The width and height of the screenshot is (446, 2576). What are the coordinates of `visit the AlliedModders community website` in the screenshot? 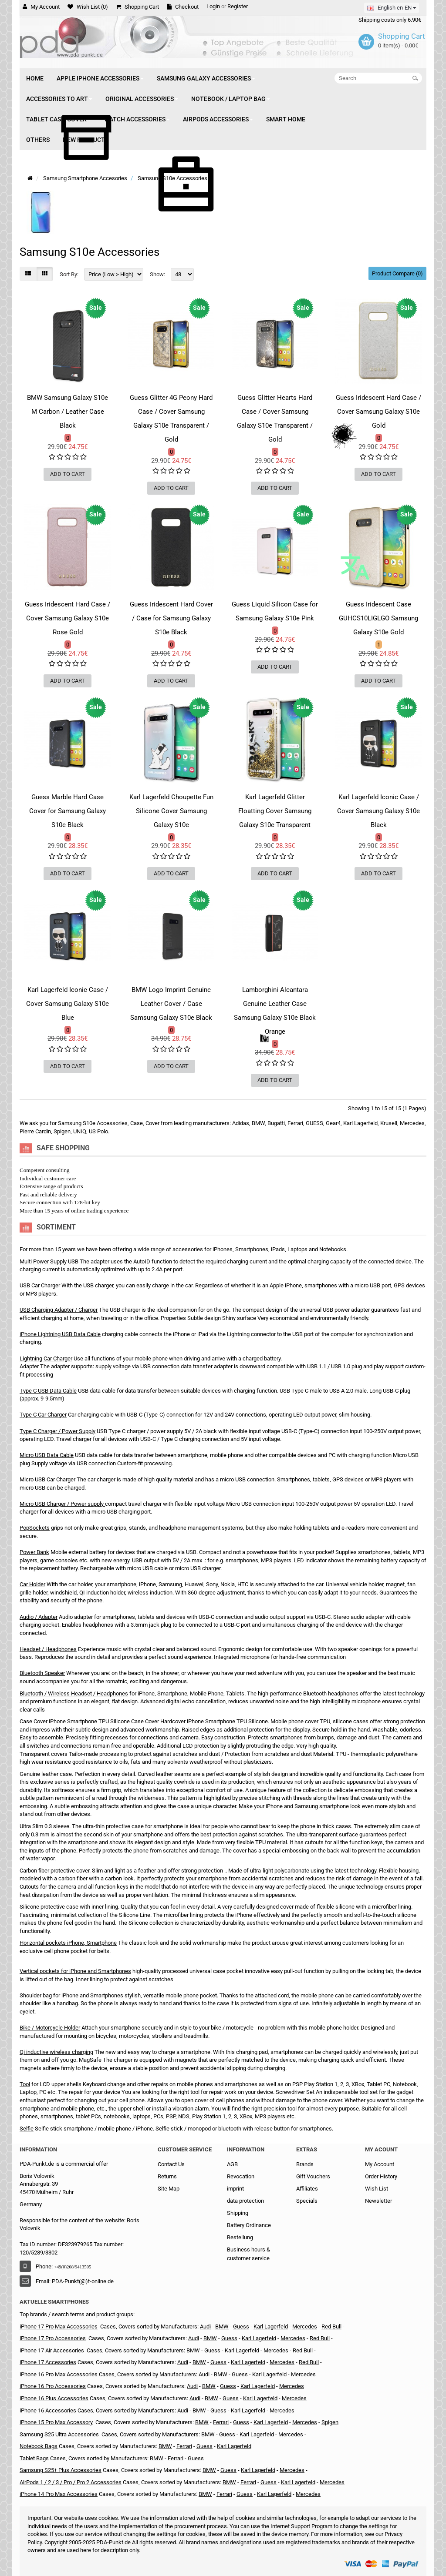 It's located at (264, 1038).